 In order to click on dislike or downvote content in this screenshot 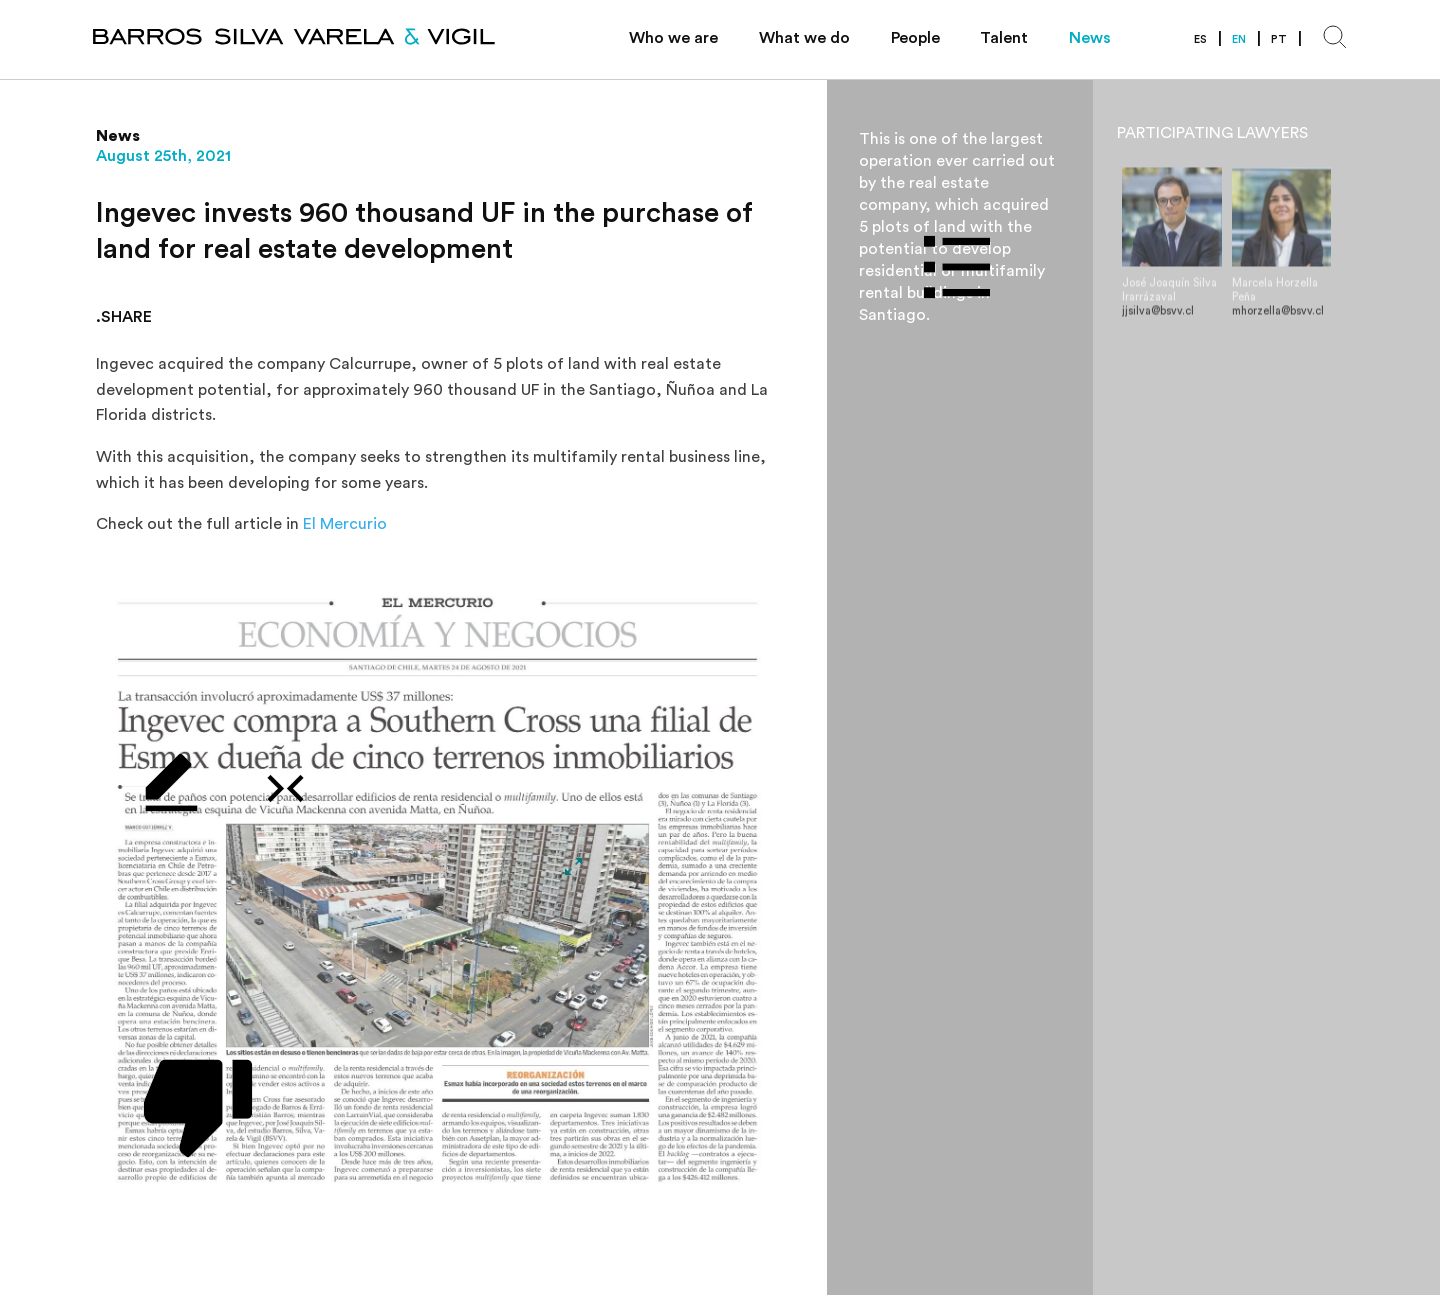, I will do `click(198, 1104)`.